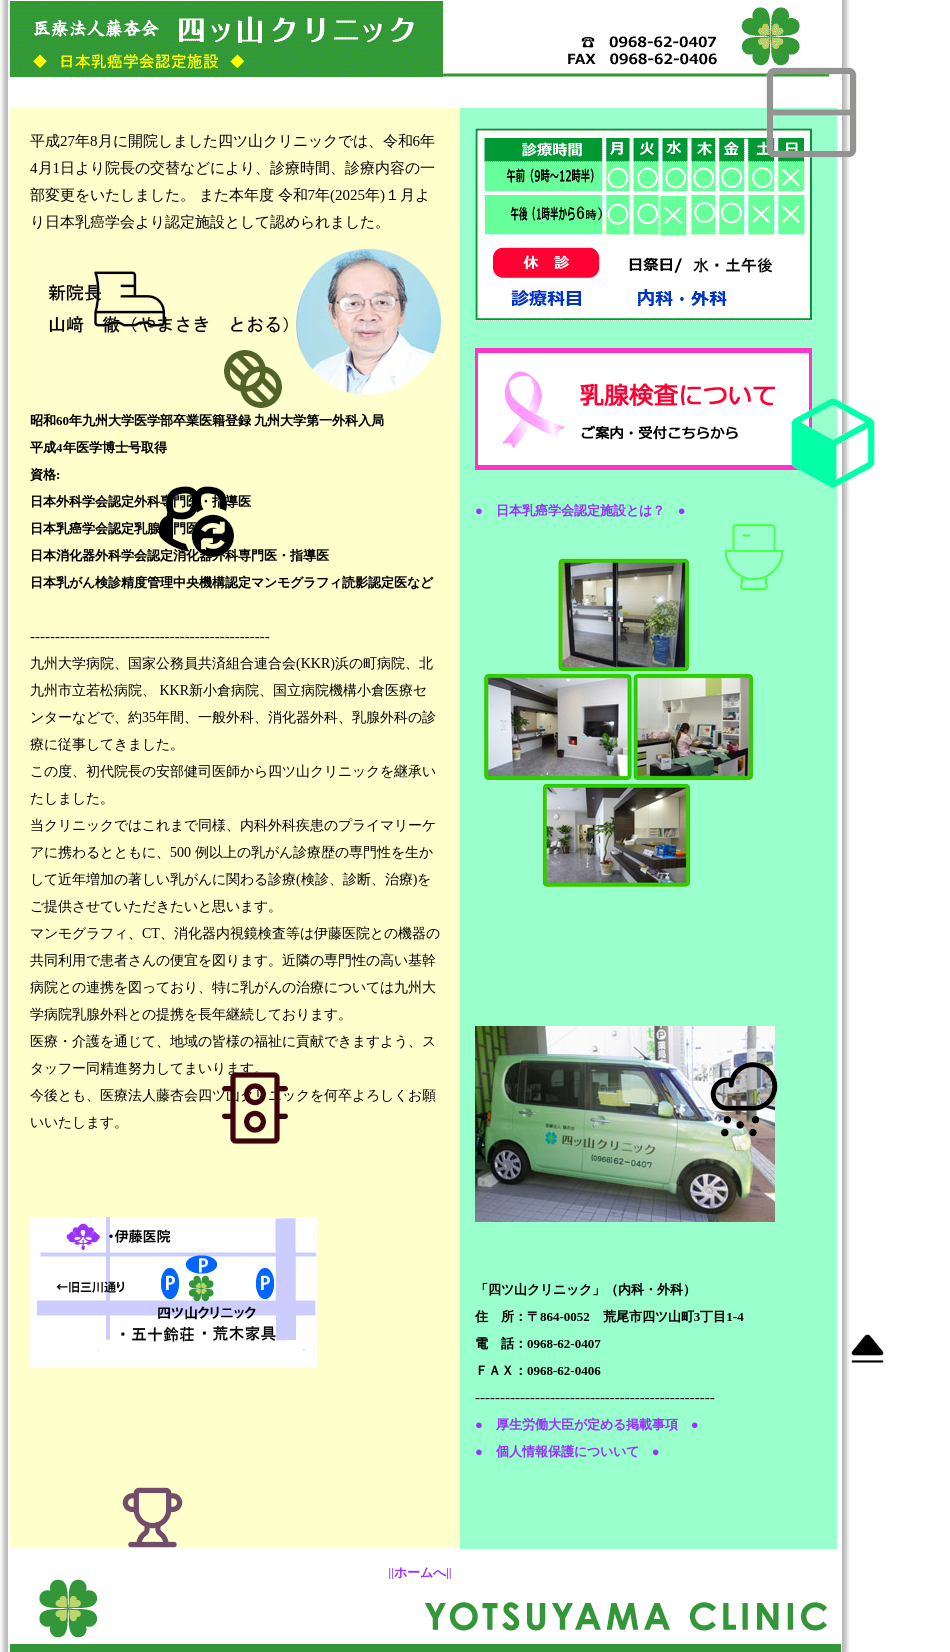  Describe the element at coordinates (867, 1350) in the screenshot. I see `eject media or removable disk` at that location.